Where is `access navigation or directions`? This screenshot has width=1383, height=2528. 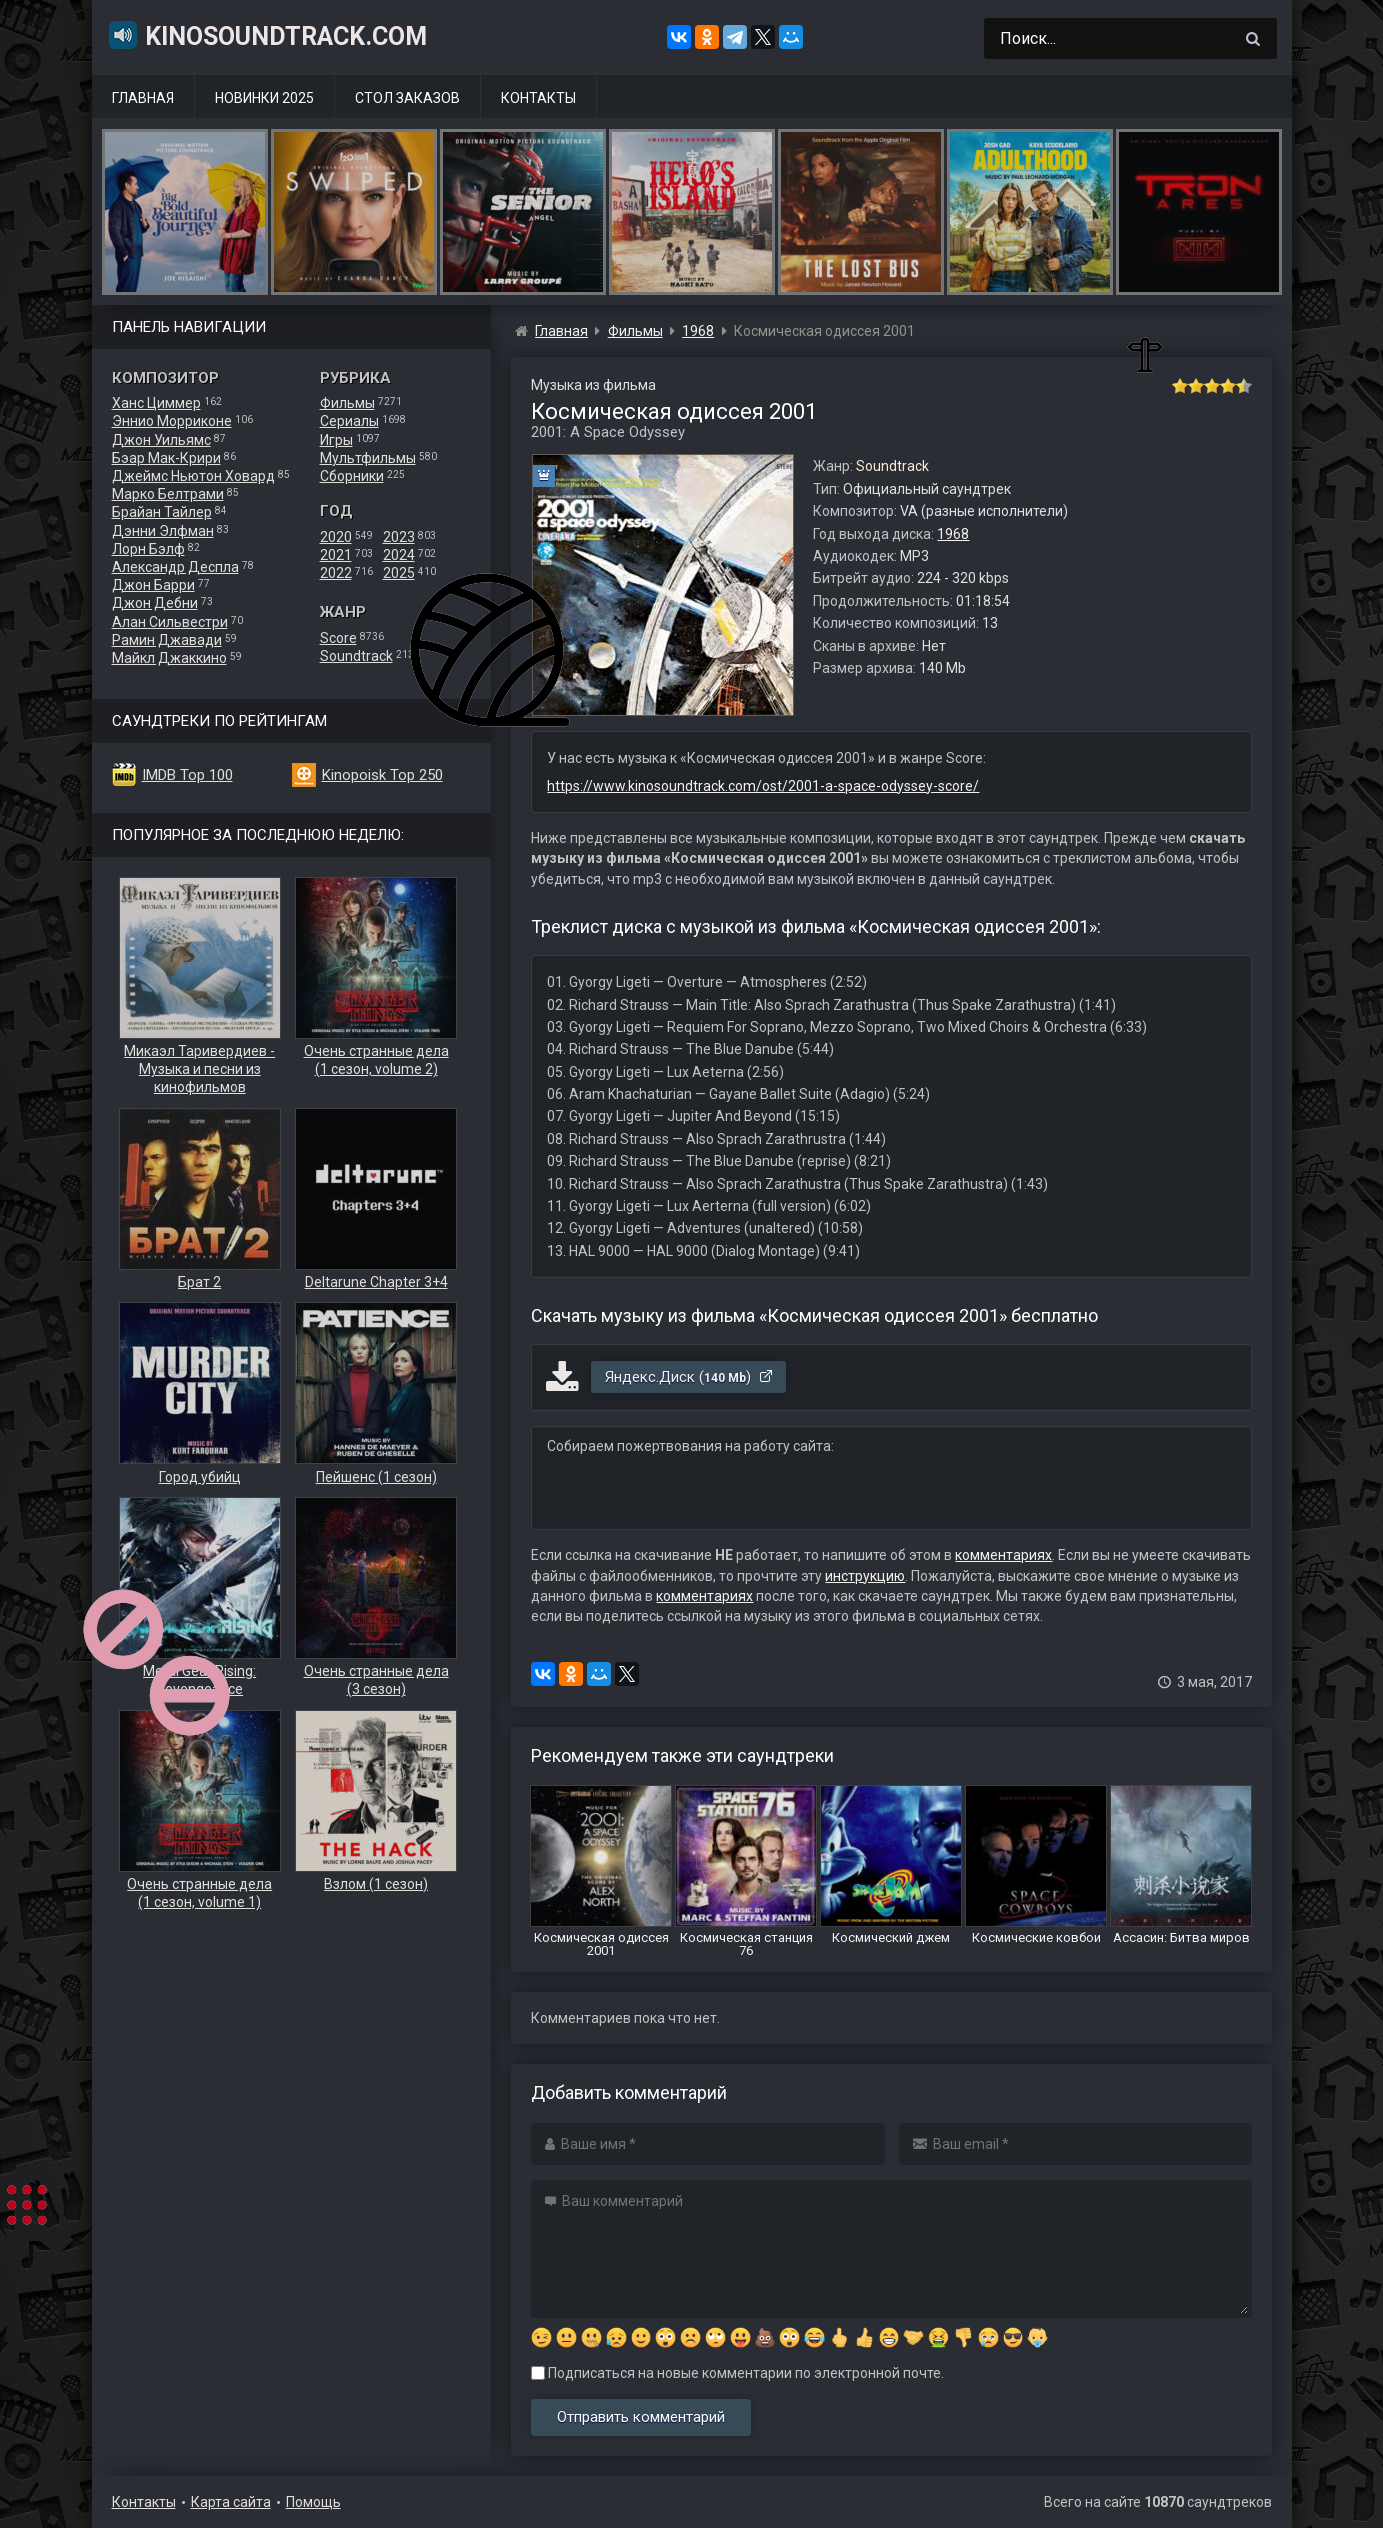
access navigation or directions is located at coordinates (1145, 355).